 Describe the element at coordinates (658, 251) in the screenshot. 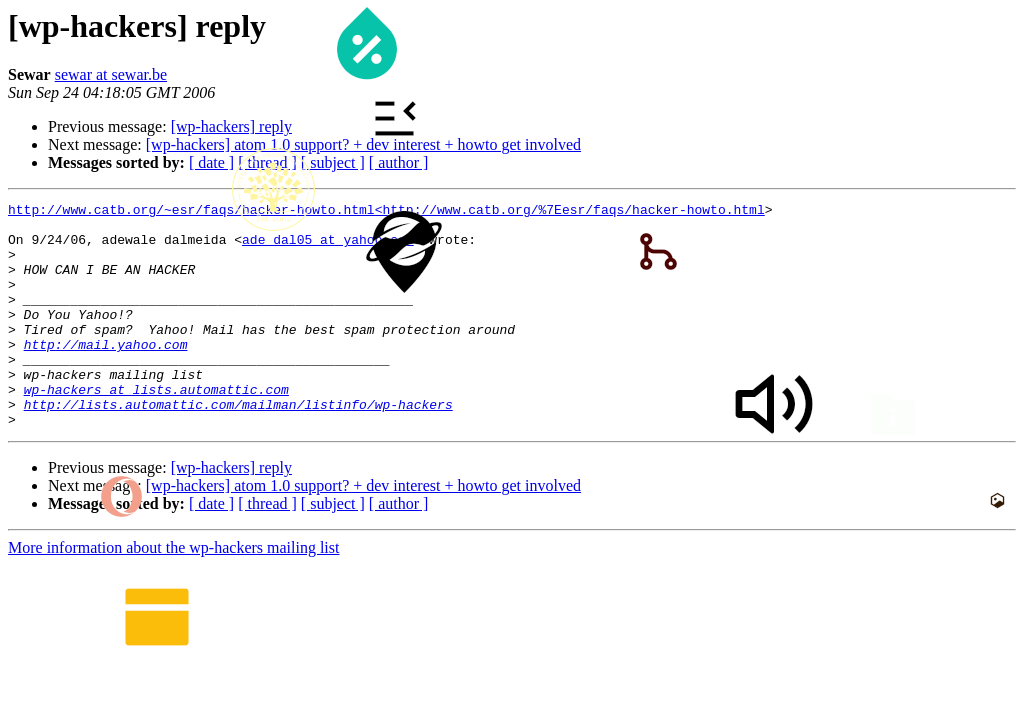

I see `merge branches in a git repository` at that location.